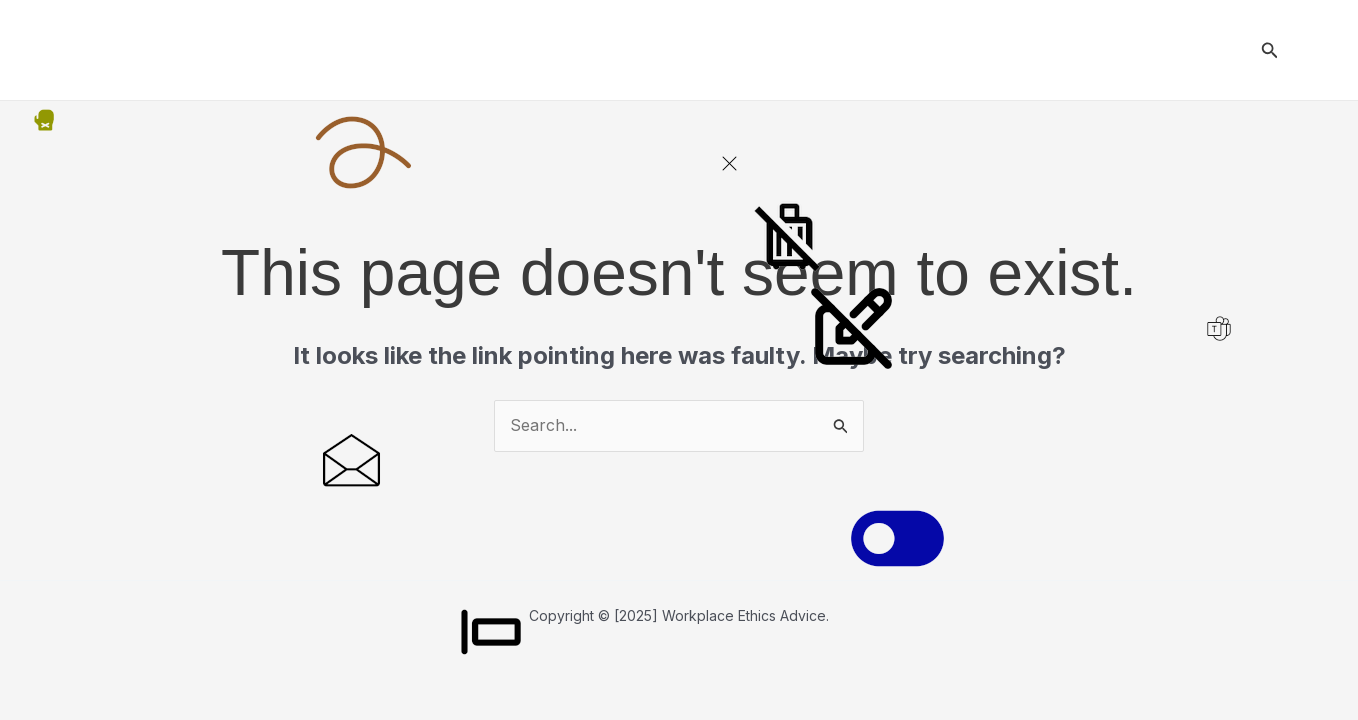 This screenshot has width=1358, height=720. What do you see at coordinates (729, 163) in the screenshot?
I see `close or dismiss a dialog` at bounding box center [729, 163].